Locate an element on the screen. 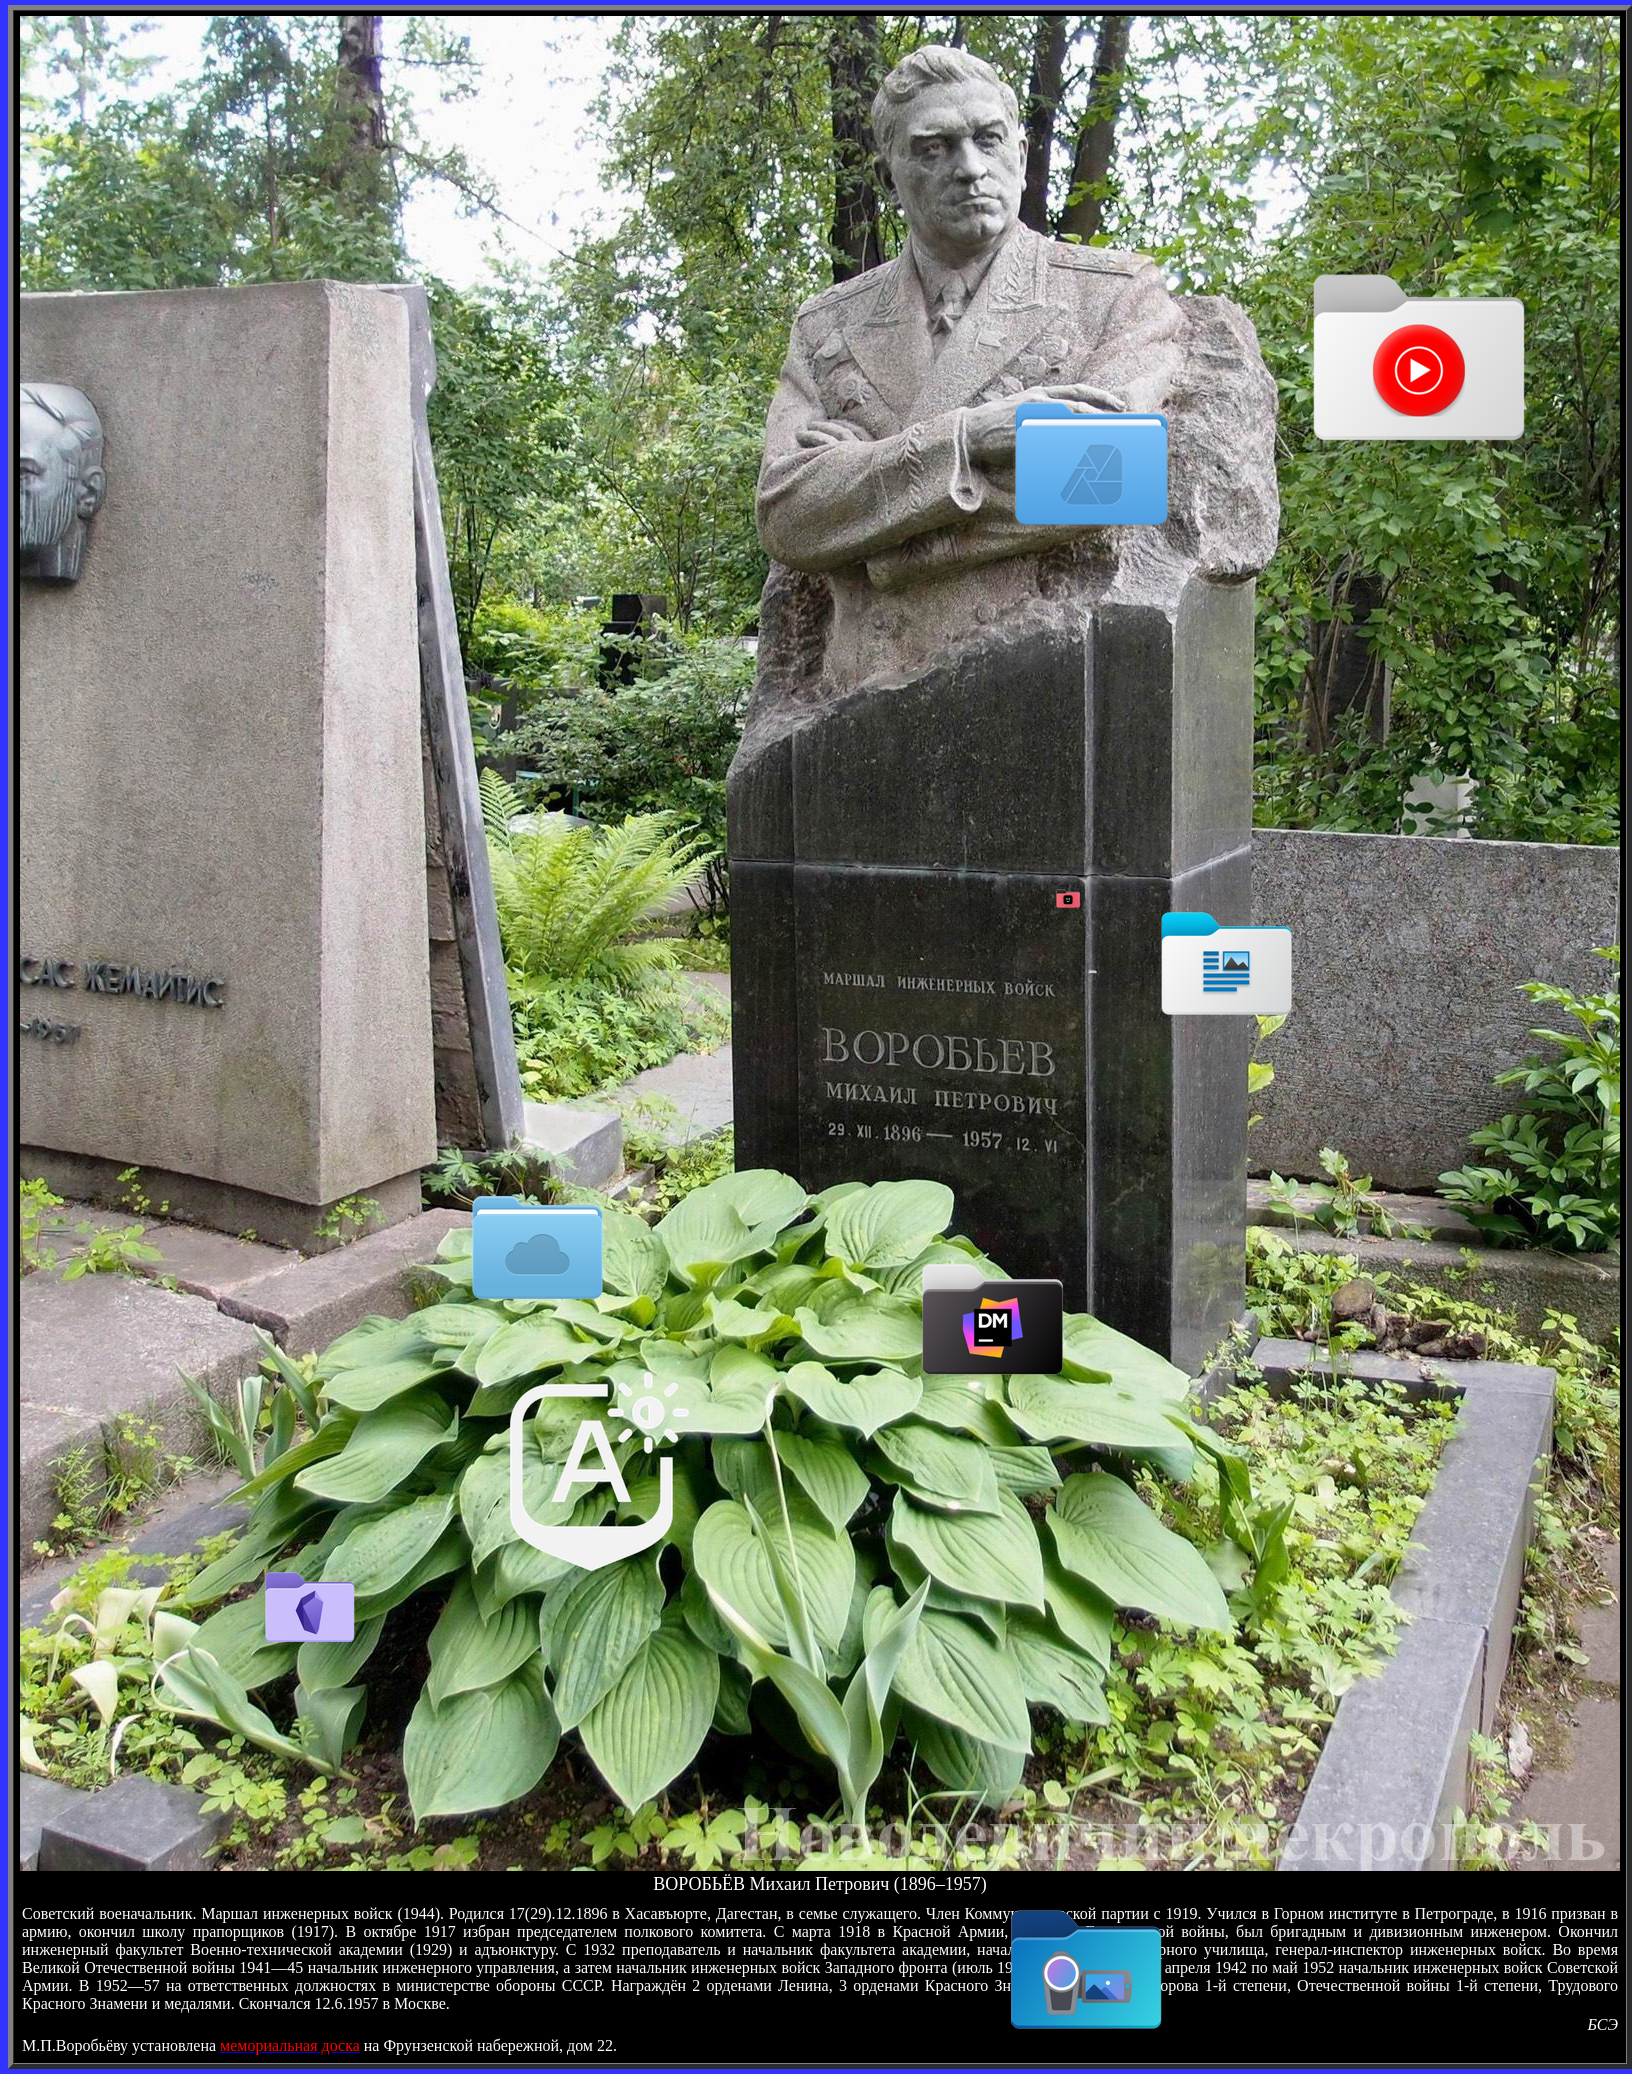 Image resolution: width=1632 pixels, height=2074 pixels. access cloud-synced files and folders is located at coordinates (537, 1247).